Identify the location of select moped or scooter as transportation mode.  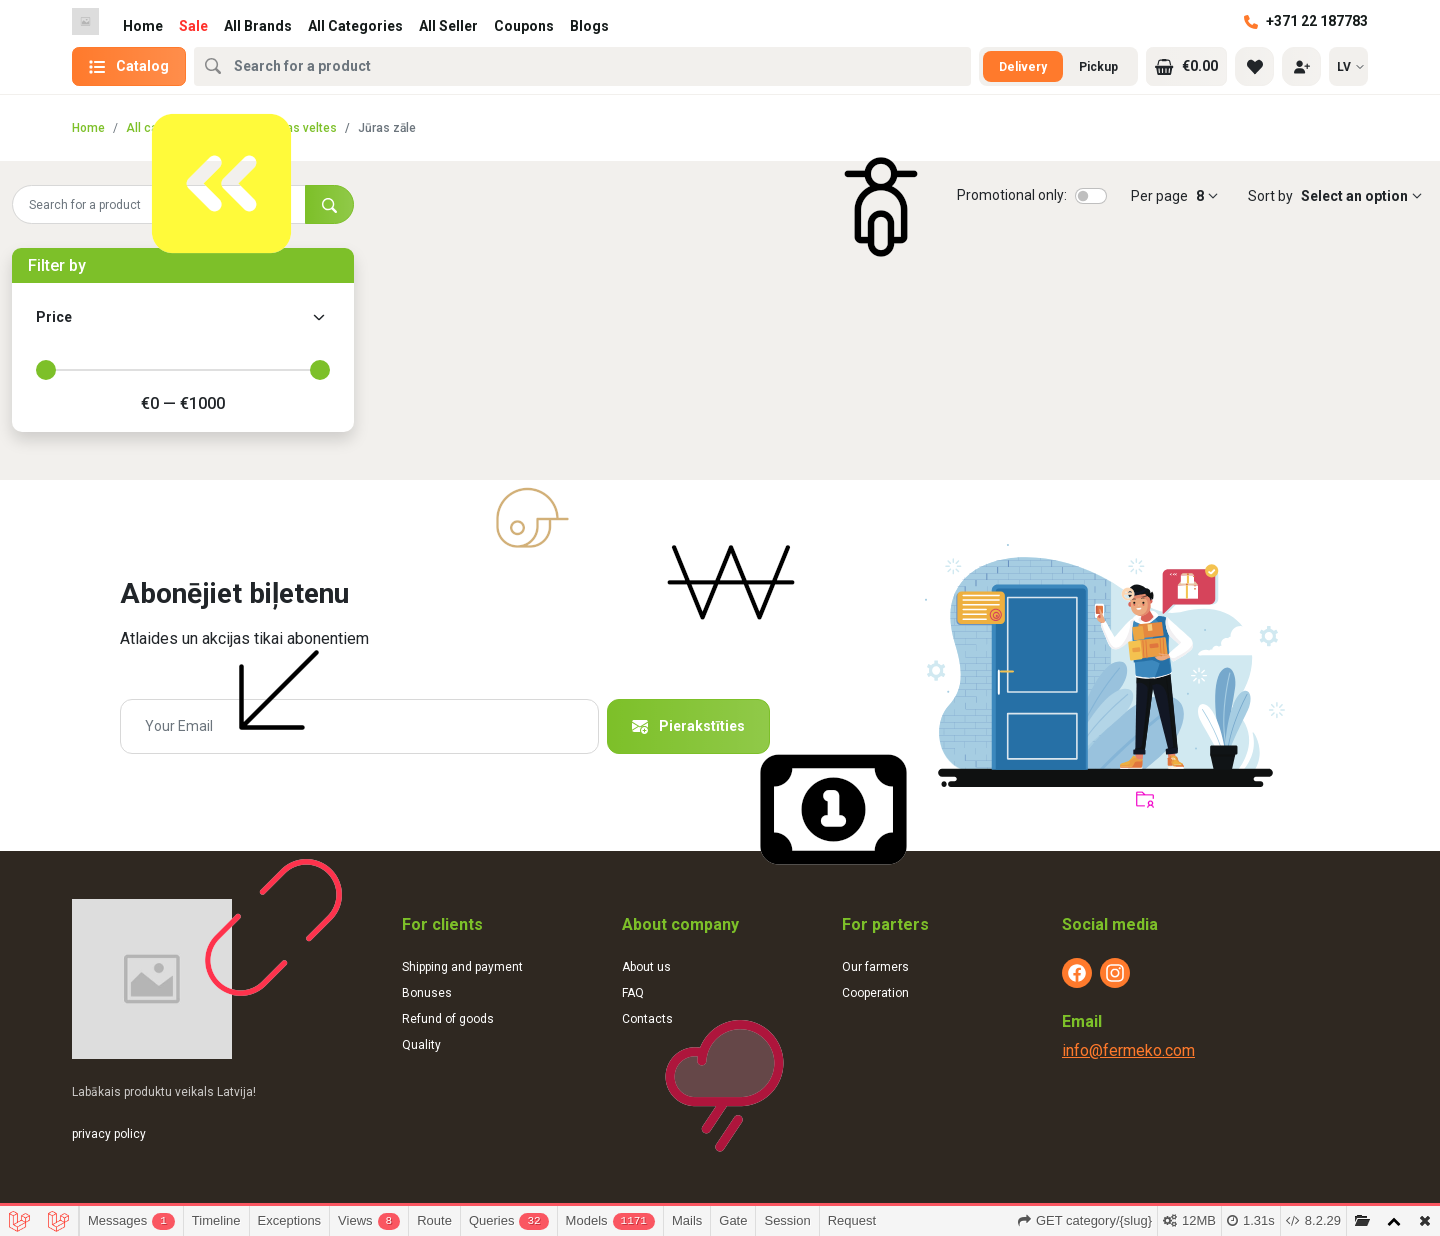
(881, 207).